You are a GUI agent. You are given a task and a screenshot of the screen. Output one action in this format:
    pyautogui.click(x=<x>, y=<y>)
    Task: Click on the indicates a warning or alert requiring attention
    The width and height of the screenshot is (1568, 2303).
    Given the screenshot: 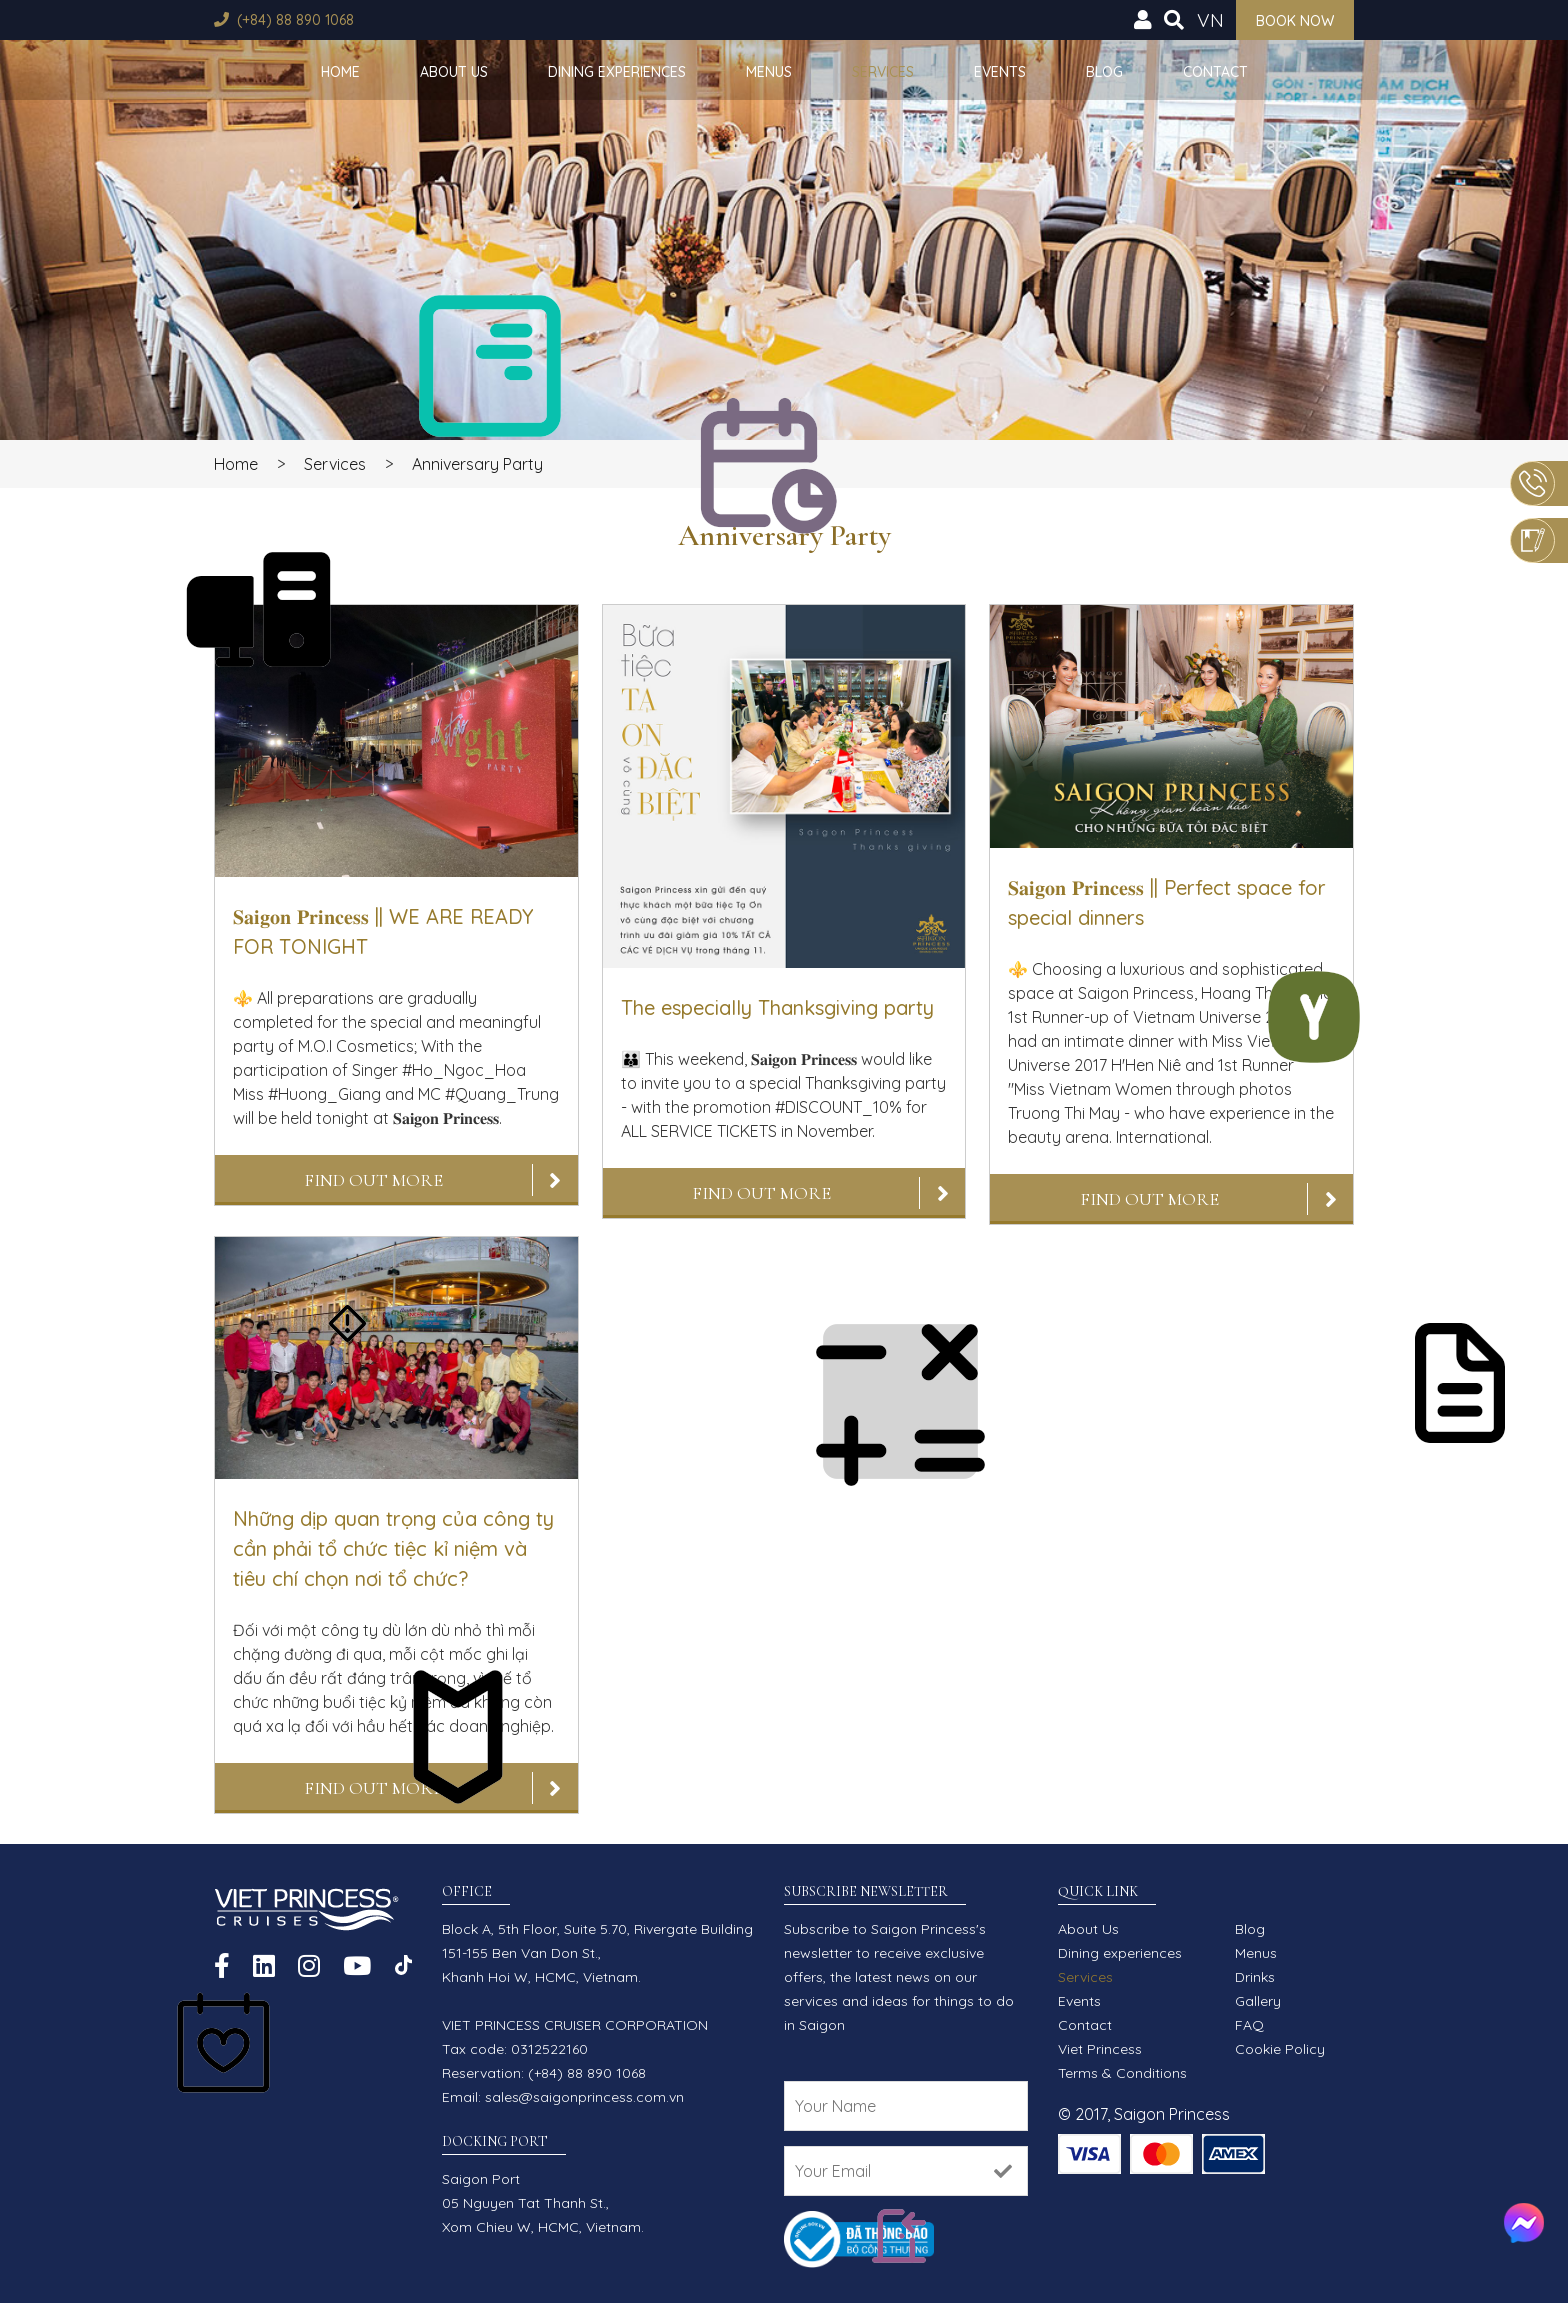 What is the action you would take?
    pyautogui.click(x=347, y=1323)
    